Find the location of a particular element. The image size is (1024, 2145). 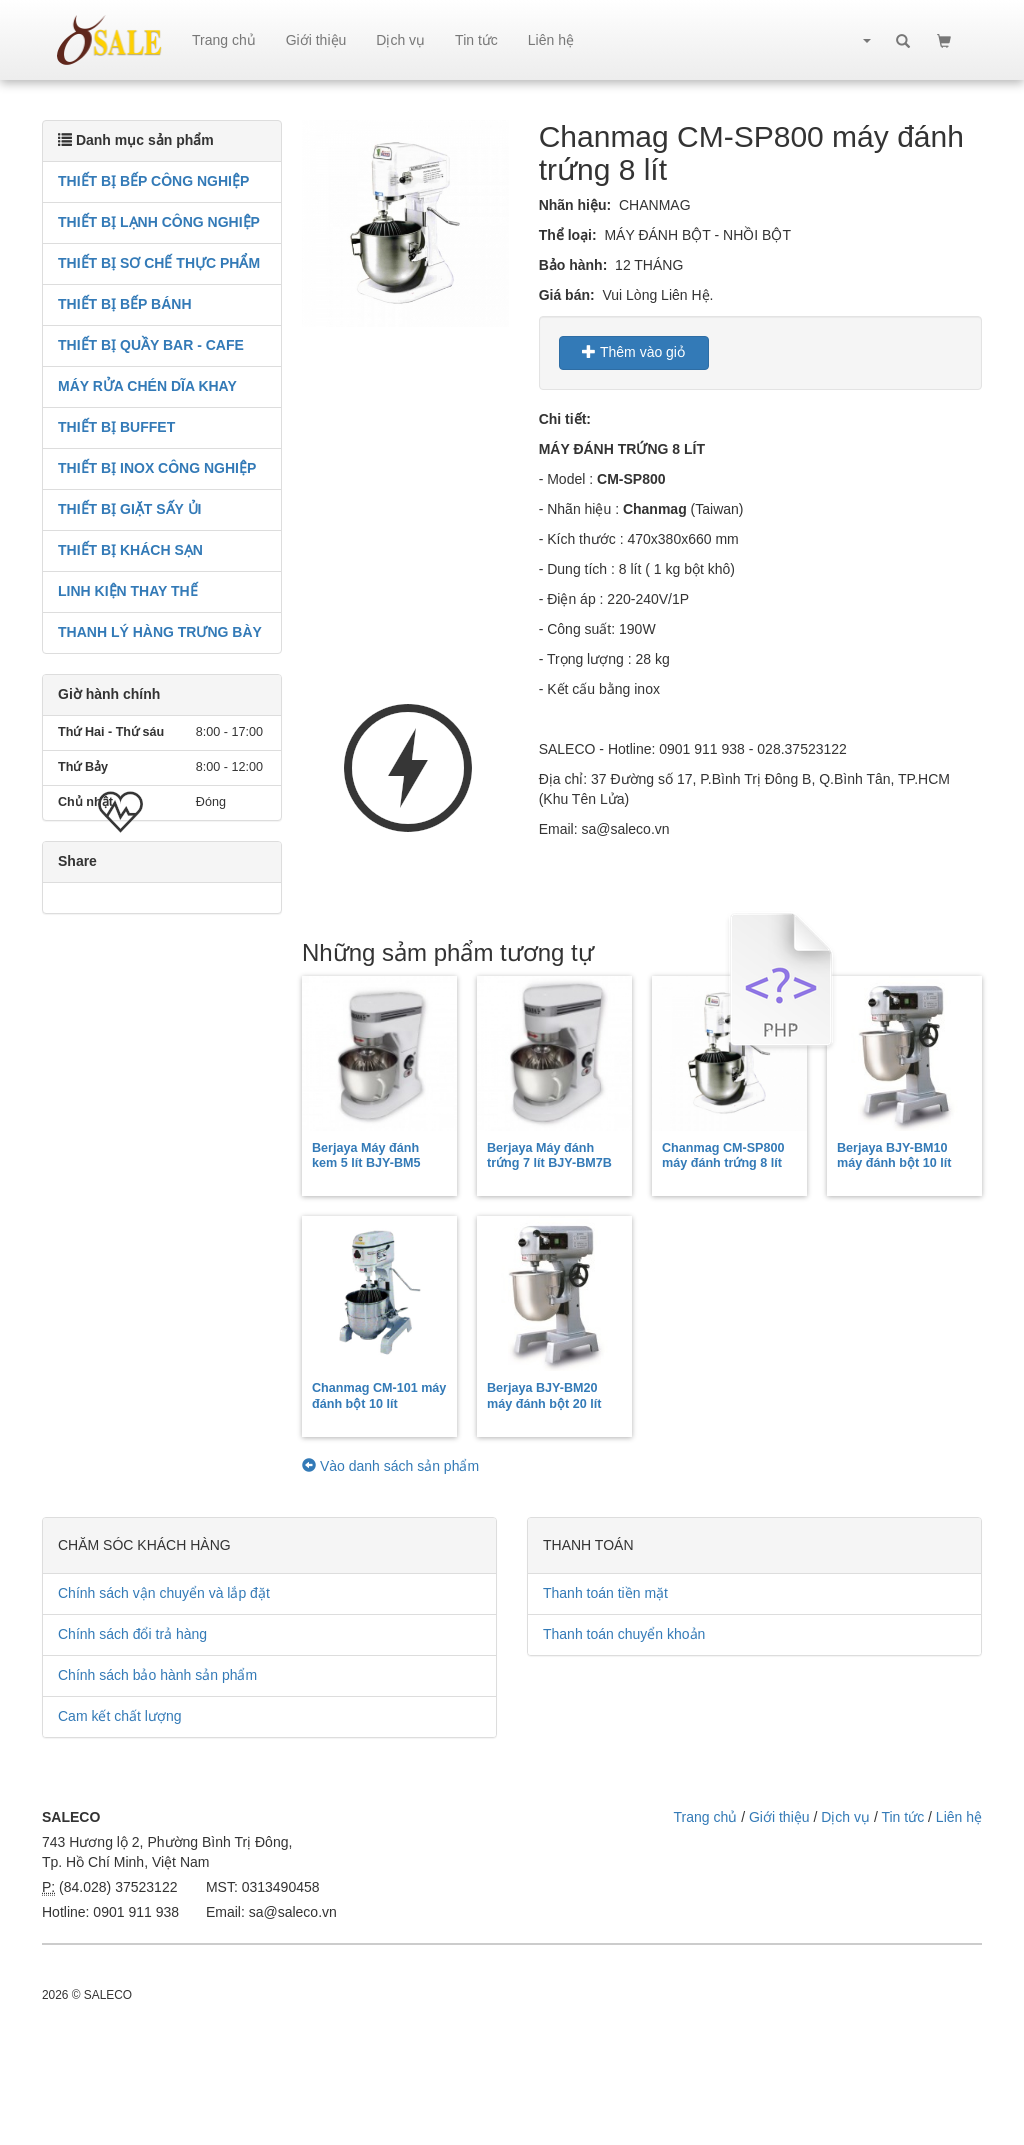

a PHP source code file is located at coordinates (781, 982).